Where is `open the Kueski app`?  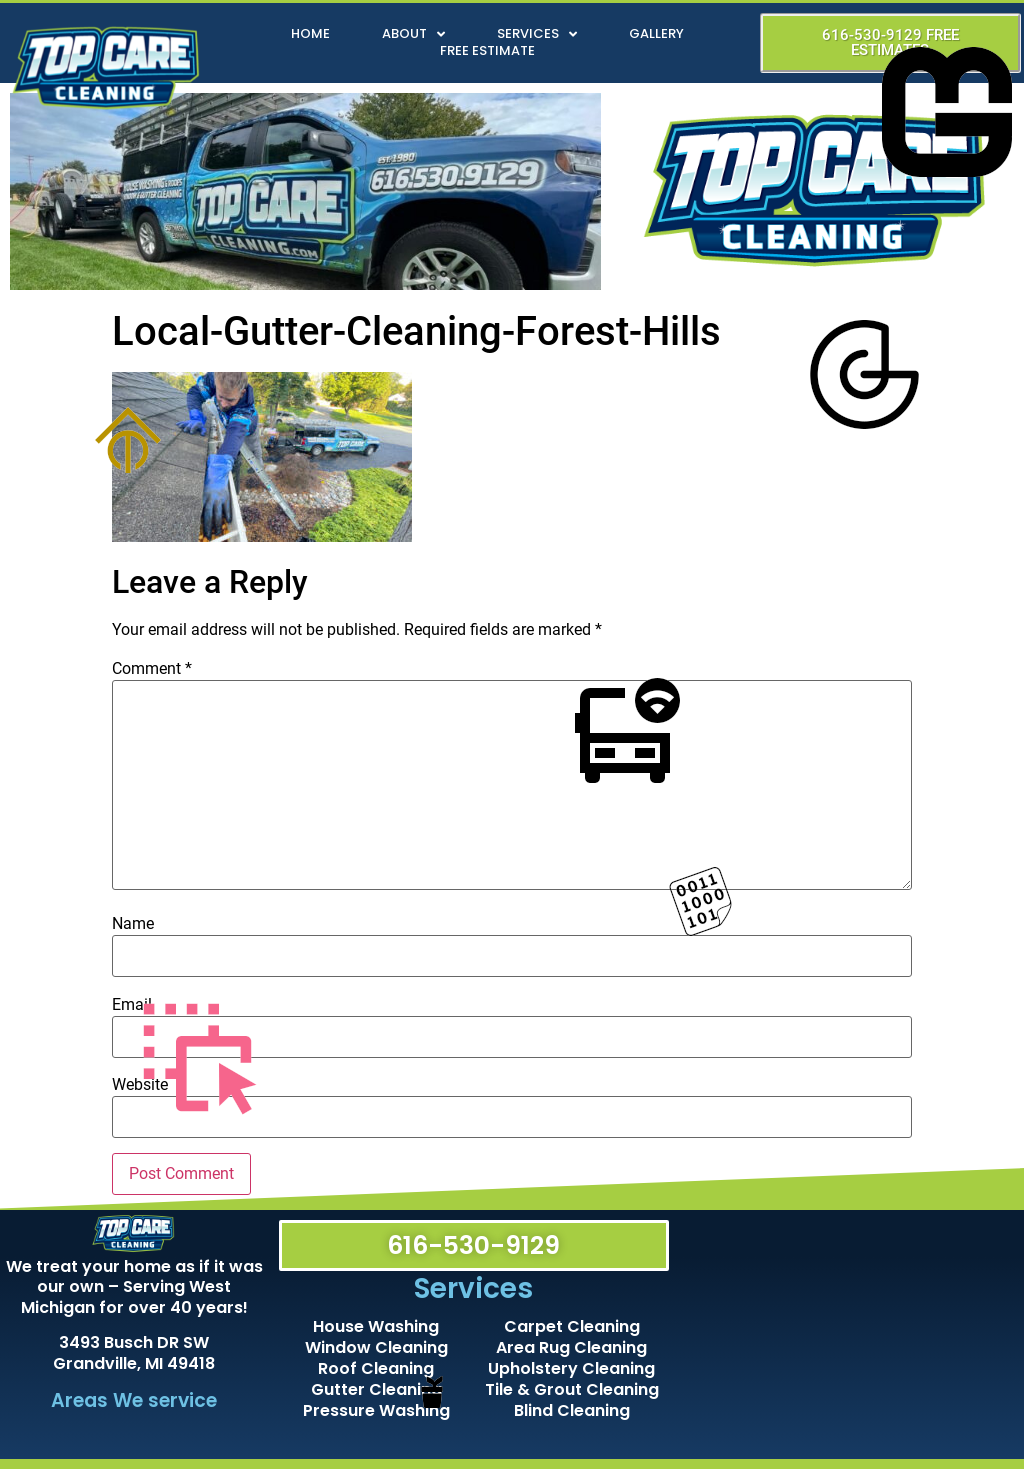
open the Kueski app is located at coordinates (432, 1392).